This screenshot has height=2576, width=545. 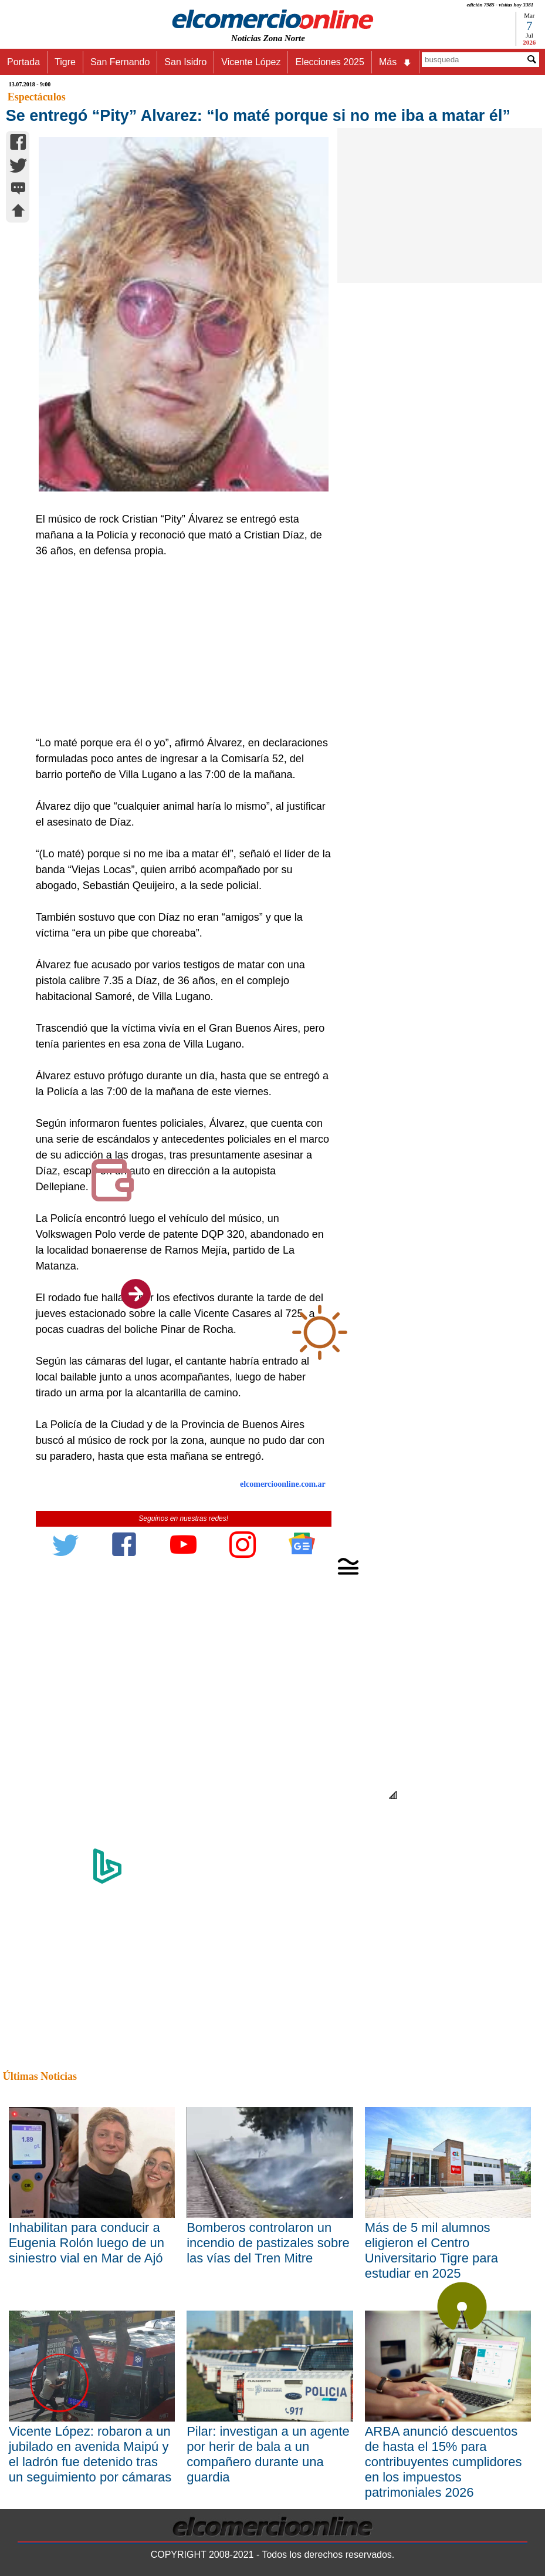 I want to click on access your wallet or payment methods, so click(x=113, y=1180).